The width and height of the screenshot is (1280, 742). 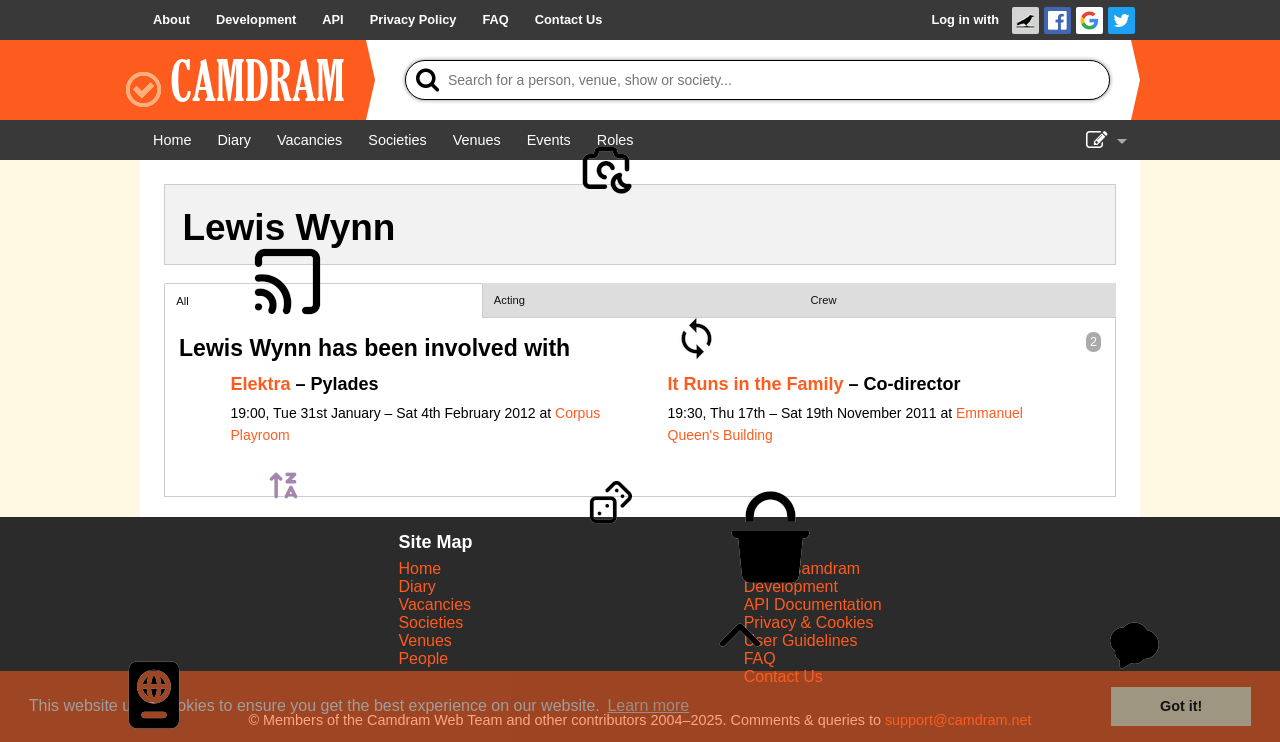 I want to click on indicates task or action completed successfully, so click(x=143, y=89).